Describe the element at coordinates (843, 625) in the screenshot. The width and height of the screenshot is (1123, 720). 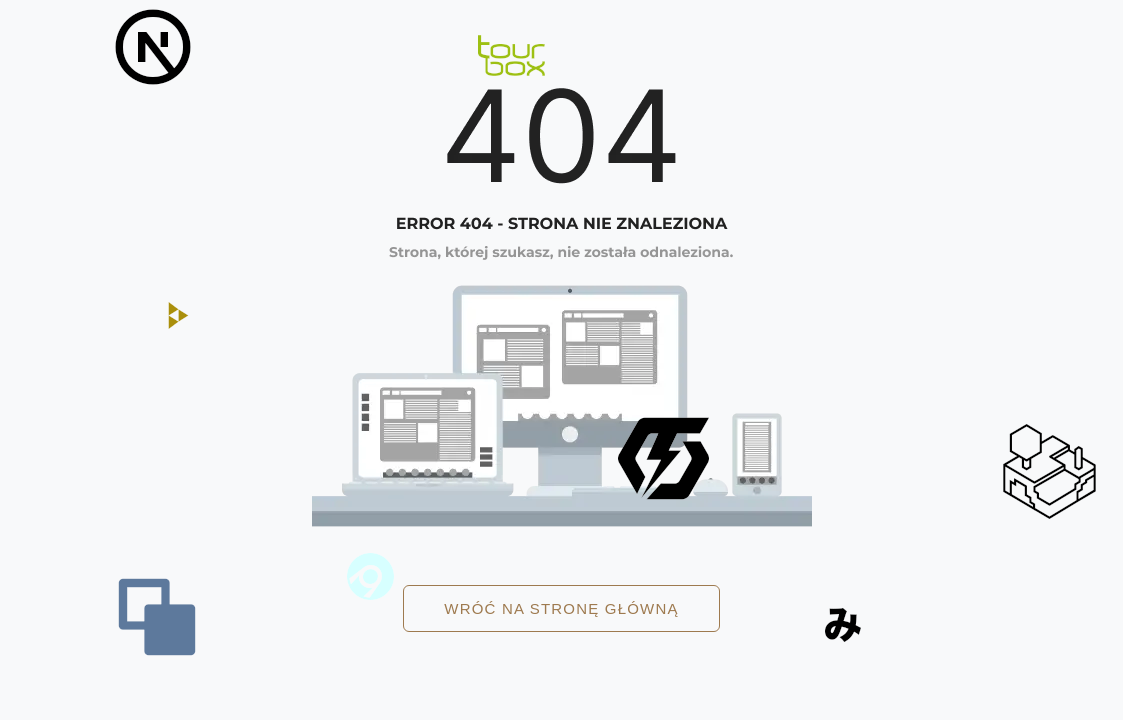
I see `open the Mihon manga reader app` at that location.